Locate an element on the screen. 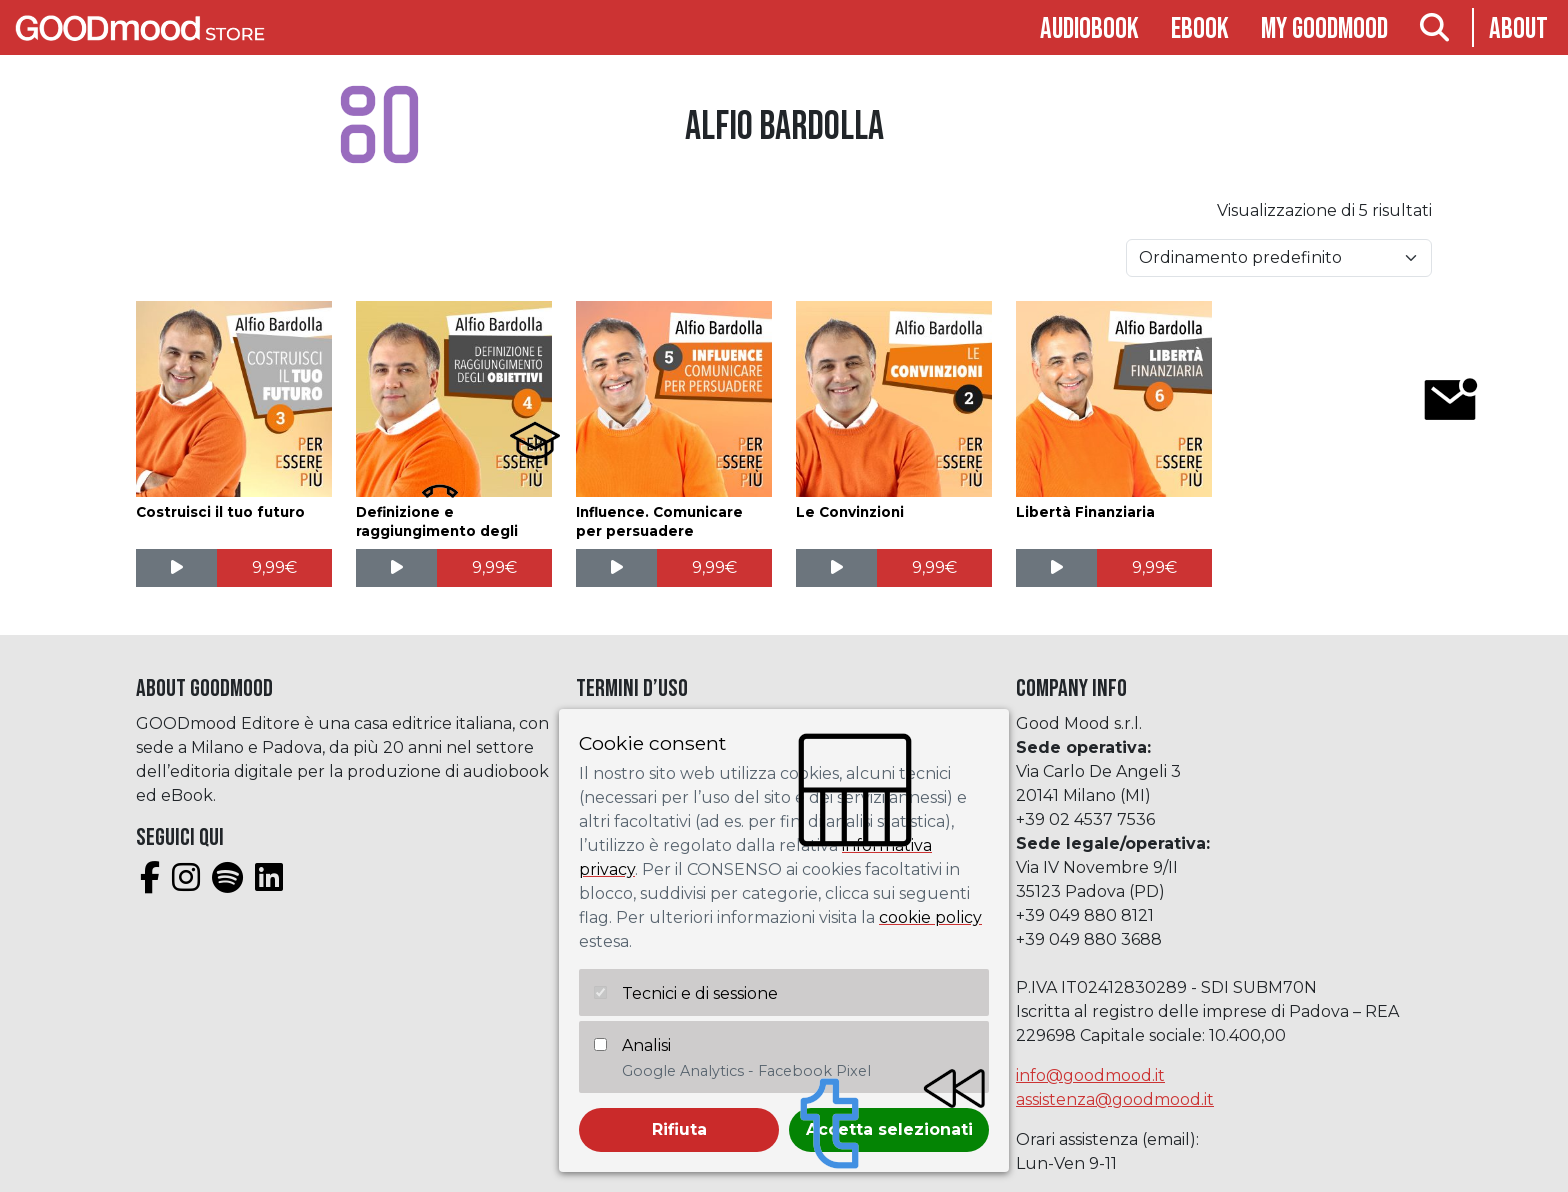  indicates unread email in inbox is located at coordinates (1450, 400).